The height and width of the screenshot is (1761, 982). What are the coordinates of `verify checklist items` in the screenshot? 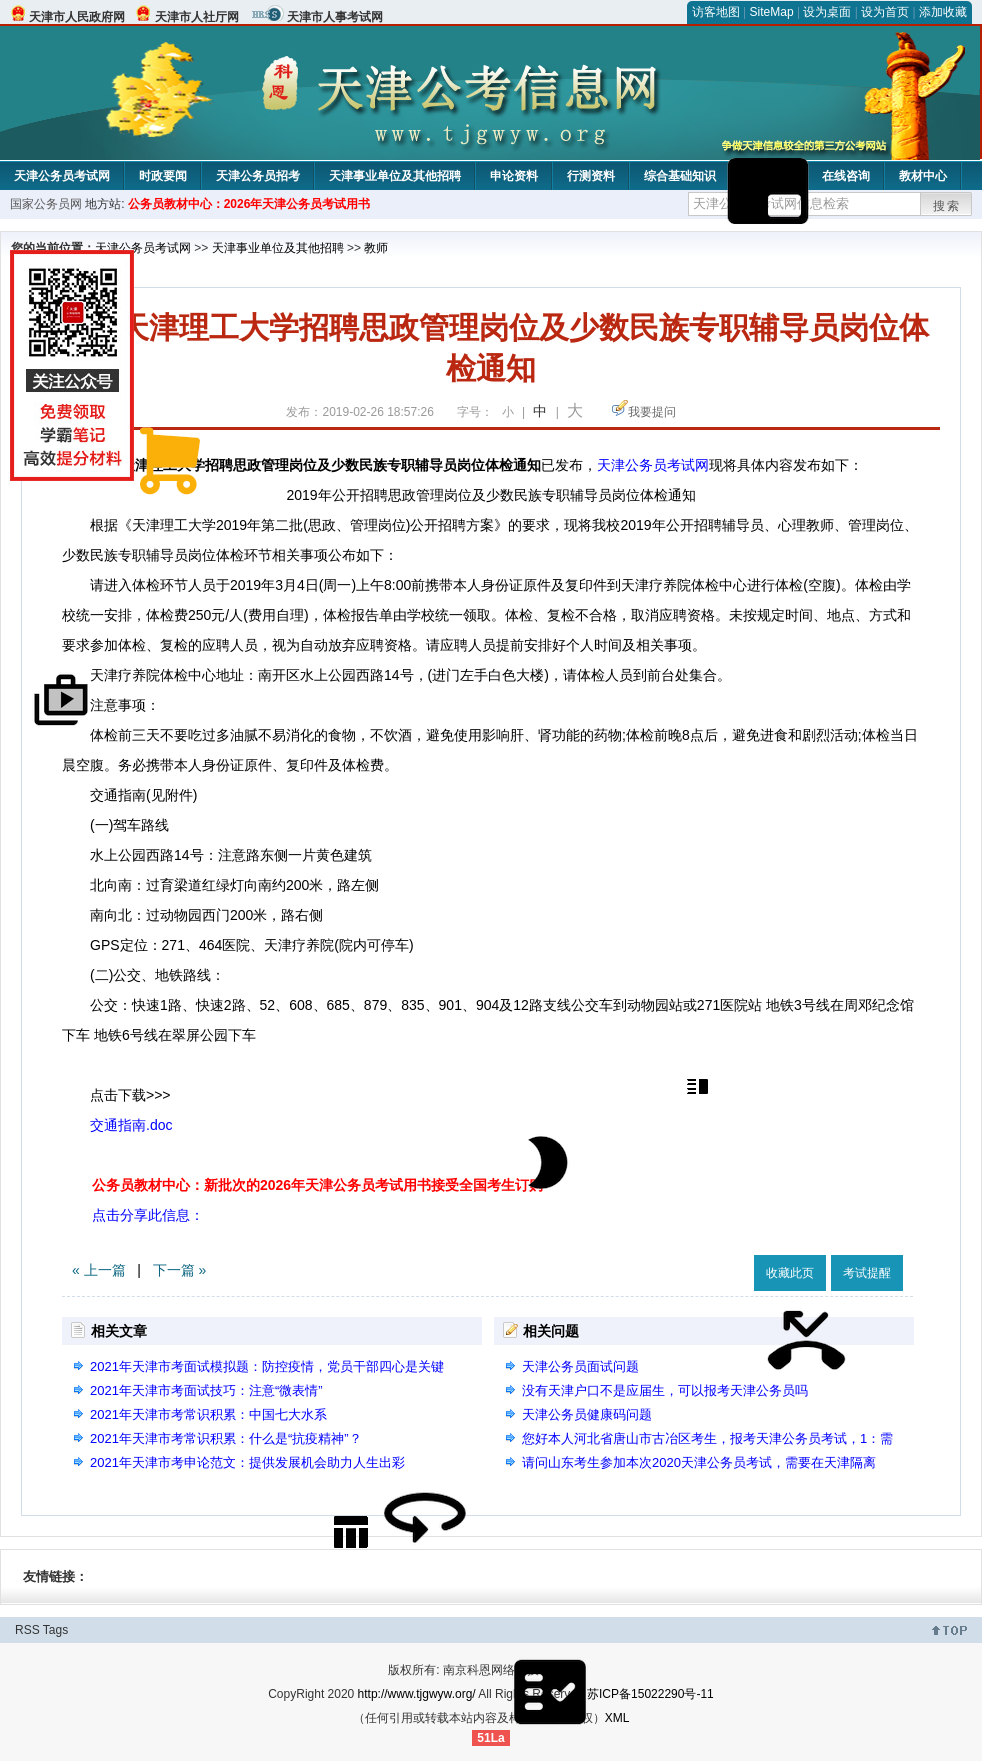 It's located at (550, 1692).